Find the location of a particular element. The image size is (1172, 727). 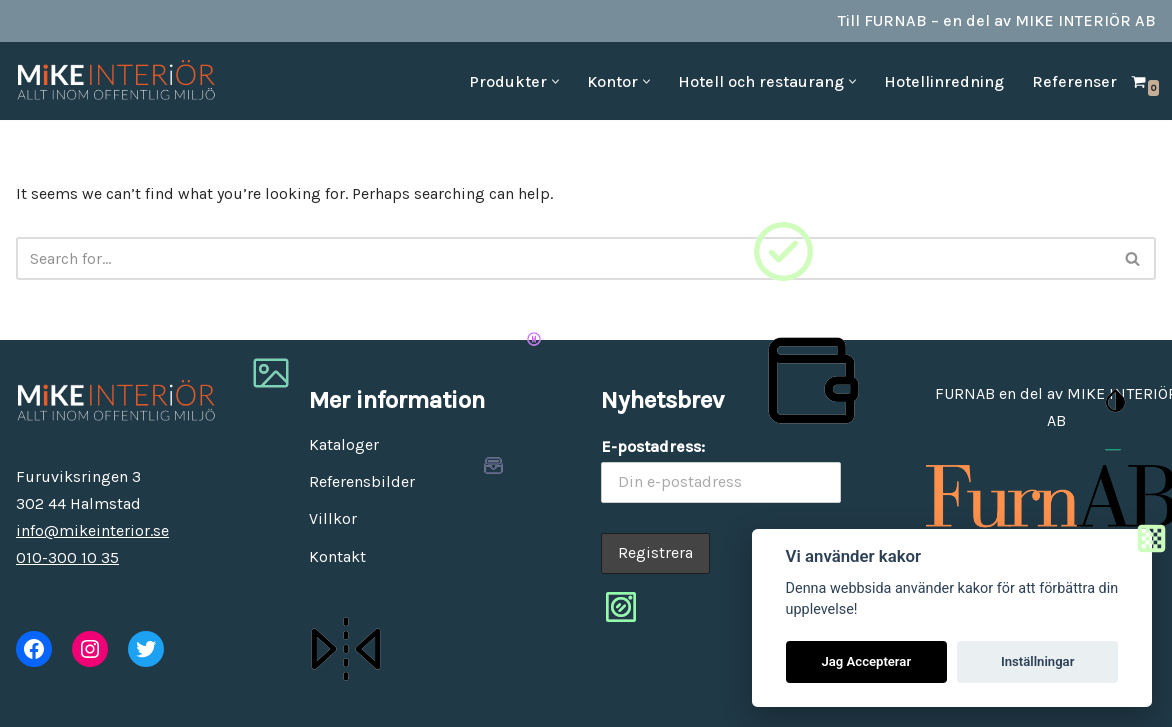

access laundry or washing machine controls is located at coordinates (621, 607).